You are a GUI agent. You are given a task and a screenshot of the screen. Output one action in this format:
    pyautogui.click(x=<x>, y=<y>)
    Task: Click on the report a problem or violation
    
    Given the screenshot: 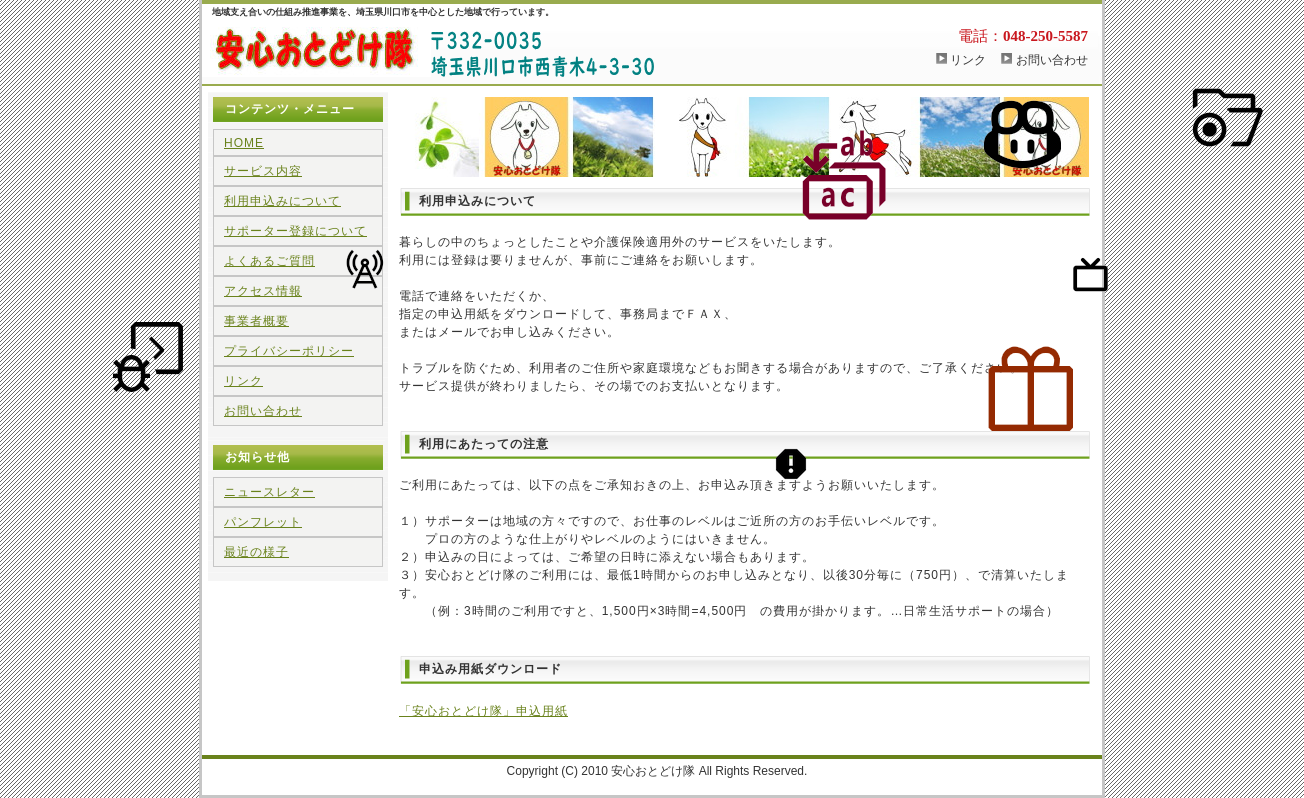 What is the action you would take?
    pyautogui.click(x=791, y=464)
    